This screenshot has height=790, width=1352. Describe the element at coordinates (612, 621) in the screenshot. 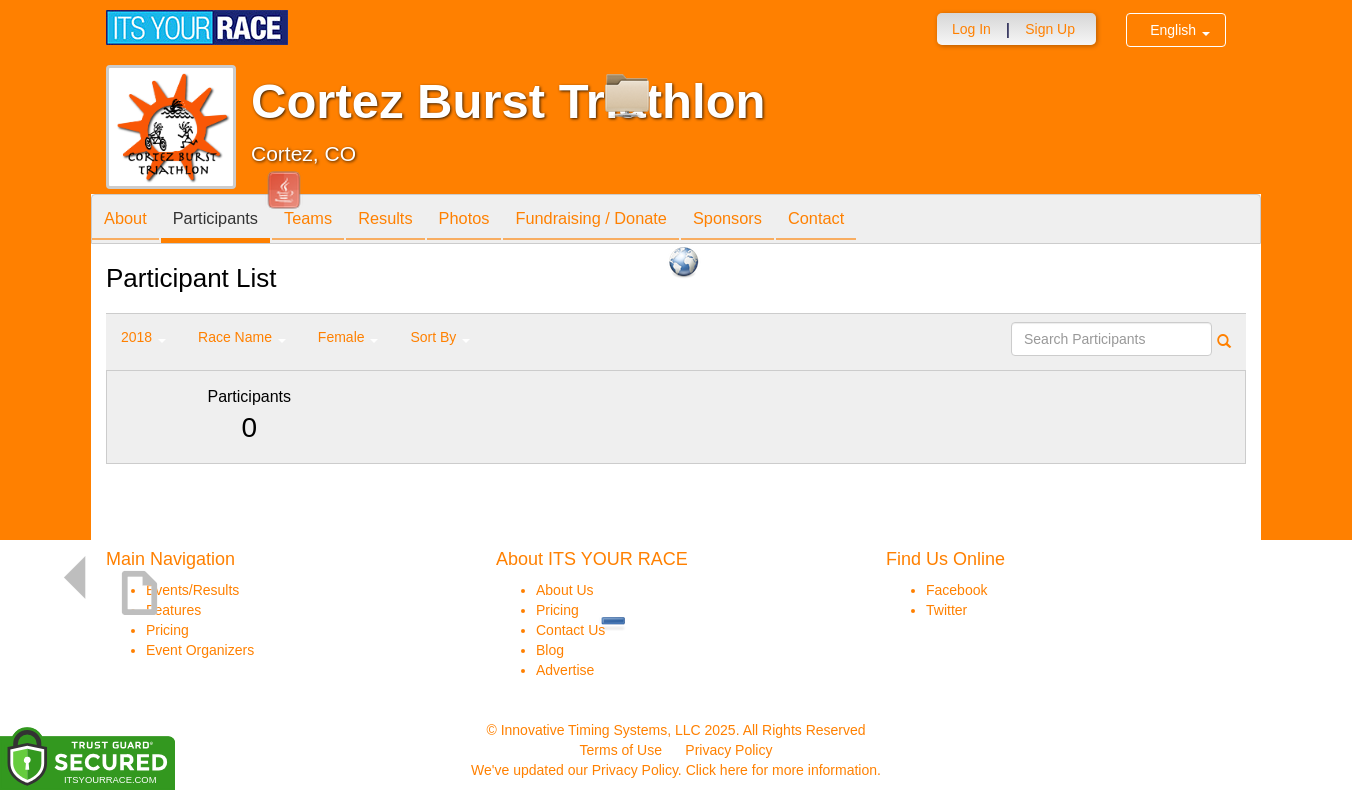

I see `remove an item from a list` at that location.